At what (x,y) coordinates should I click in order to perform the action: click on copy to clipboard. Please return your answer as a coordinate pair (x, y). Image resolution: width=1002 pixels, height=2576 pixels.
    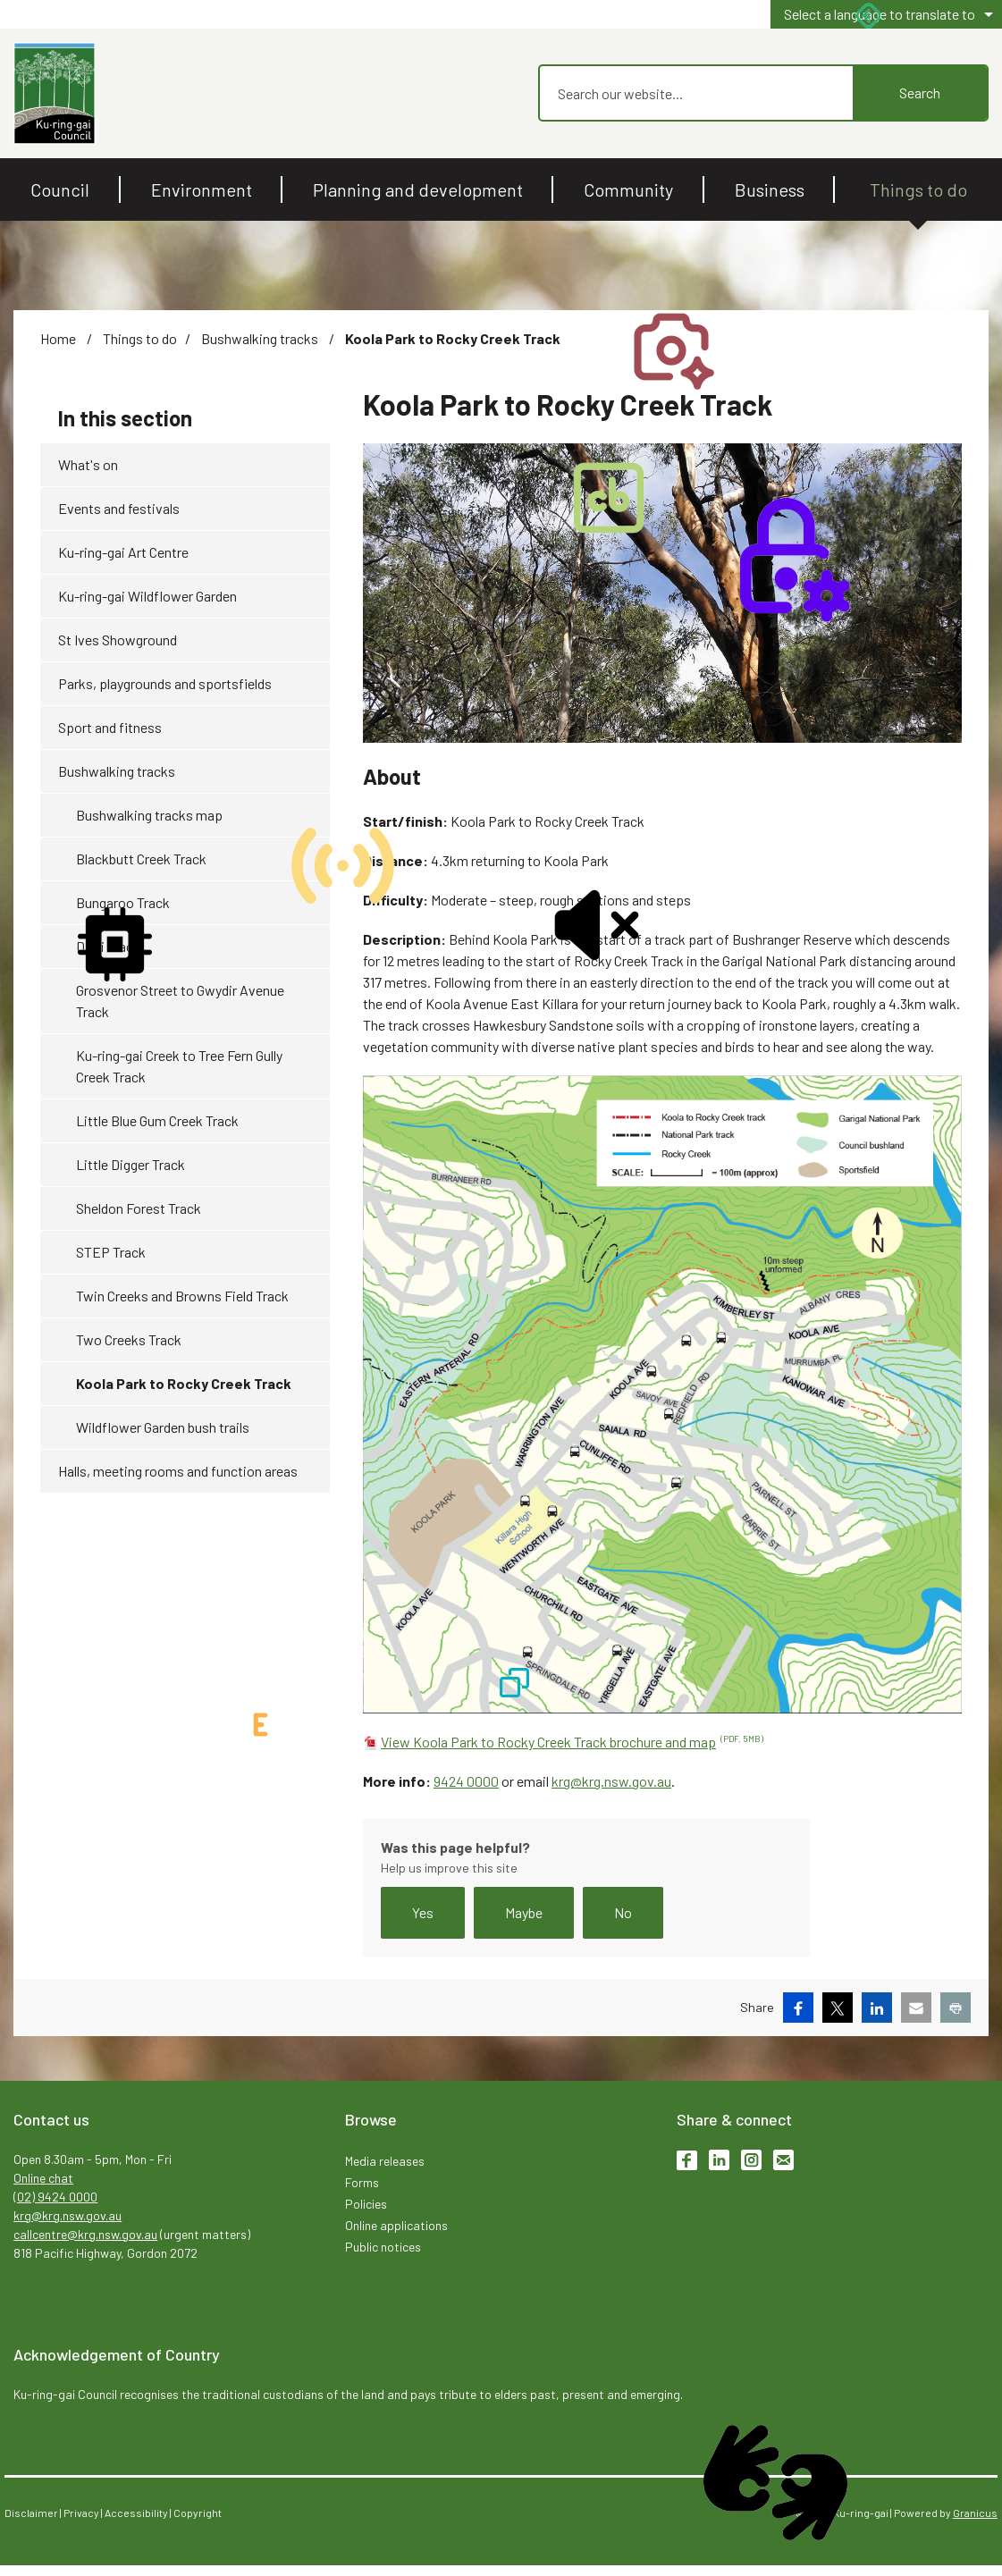
    Looking at the image, I should click on (514, 1682).